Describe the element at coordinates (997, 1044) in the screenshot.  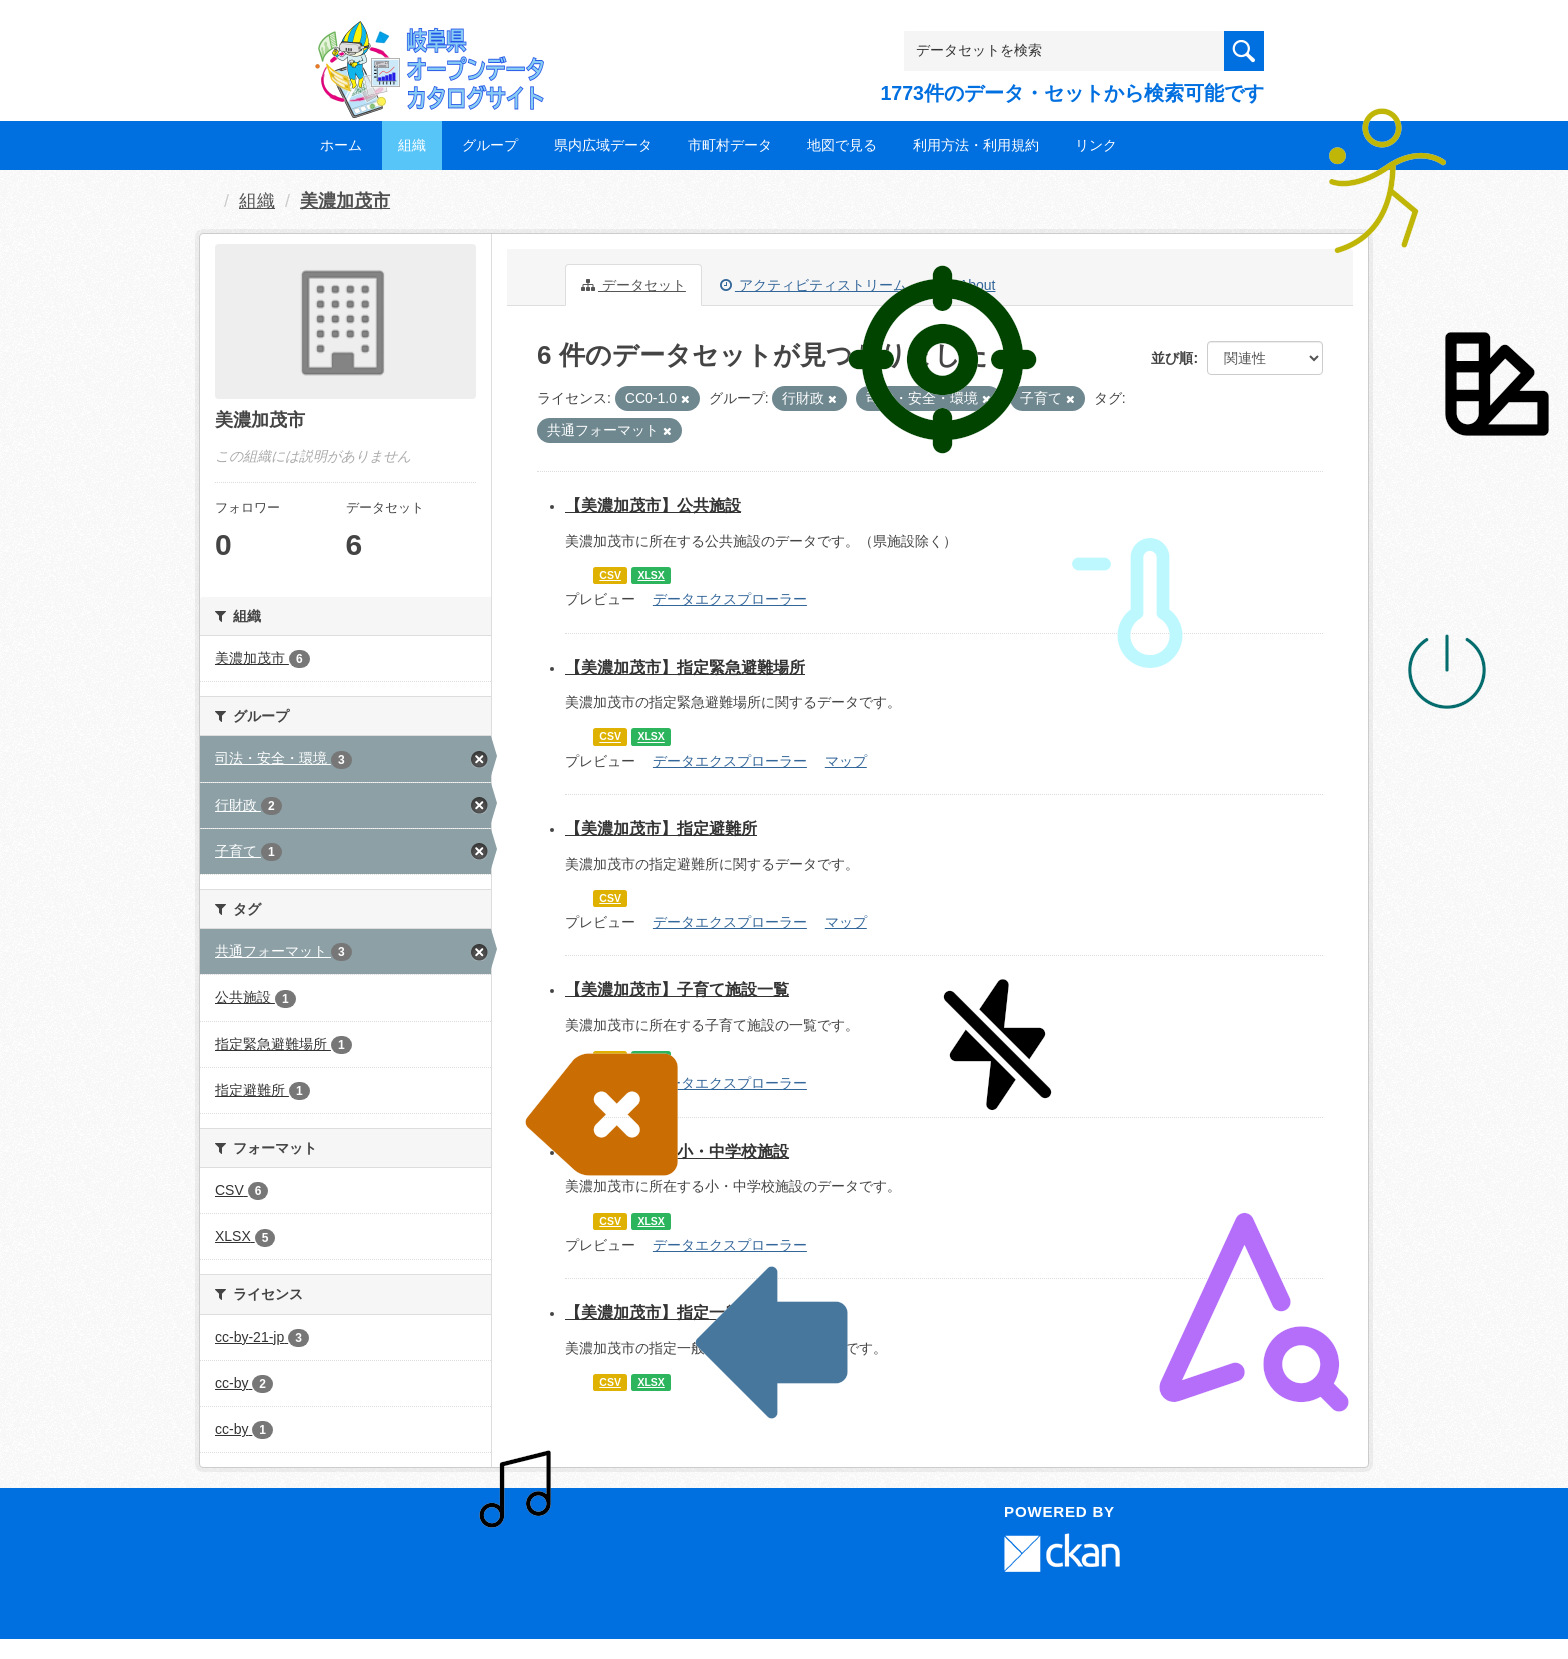
I see `disable camera flash` at that location.